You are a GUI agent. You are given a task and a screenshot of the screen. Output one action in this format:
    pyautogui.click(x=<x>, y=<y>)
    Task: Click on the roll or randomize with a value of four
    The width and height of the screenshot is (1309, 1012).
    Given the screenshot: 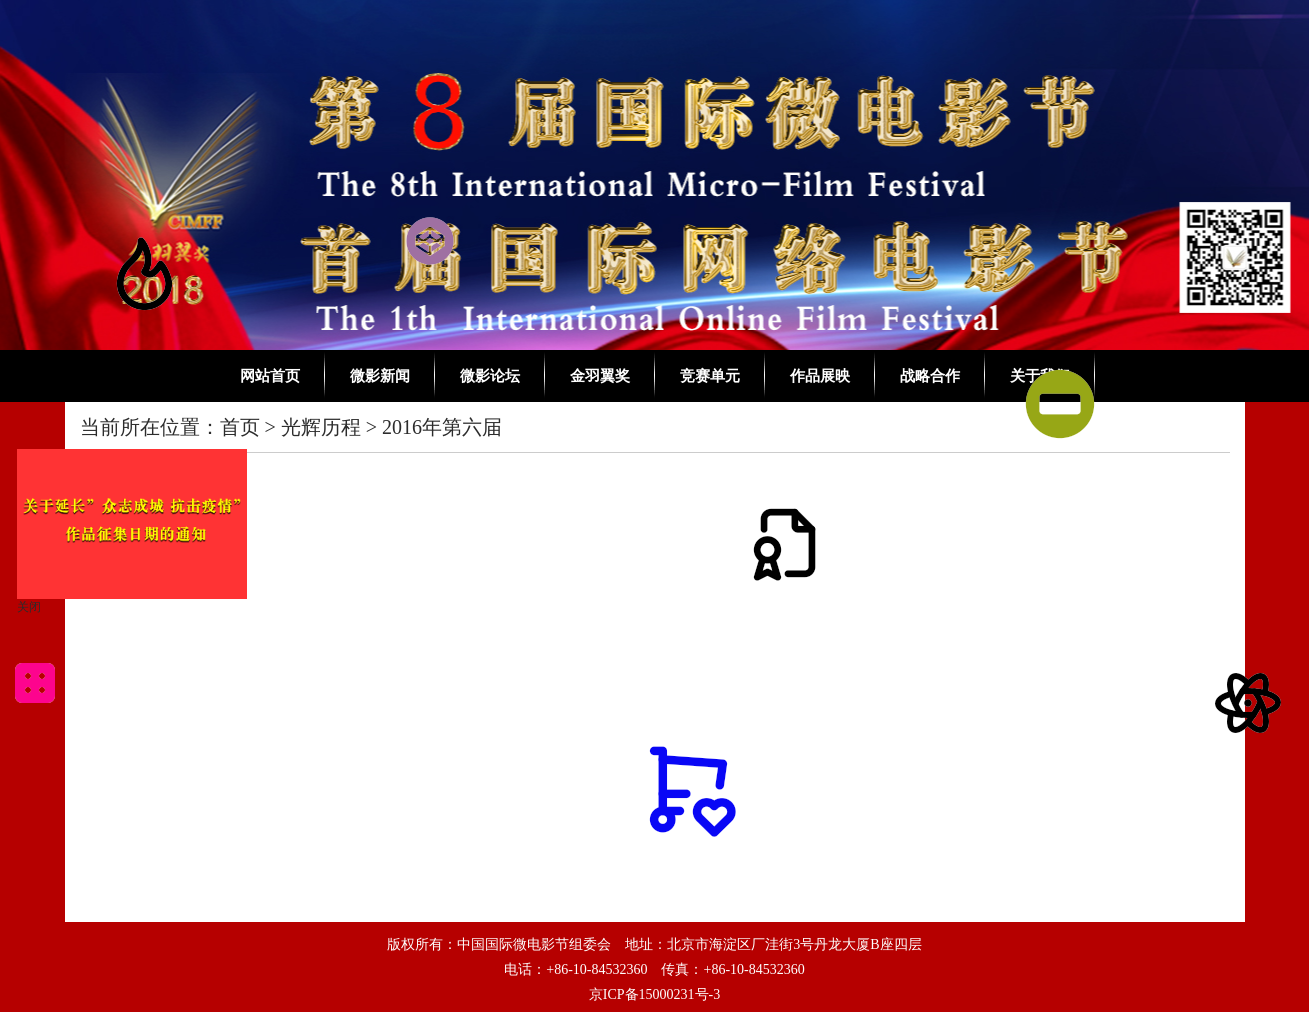 What is the action you would take?
    pyautogui.click(x=35, y=683)
    